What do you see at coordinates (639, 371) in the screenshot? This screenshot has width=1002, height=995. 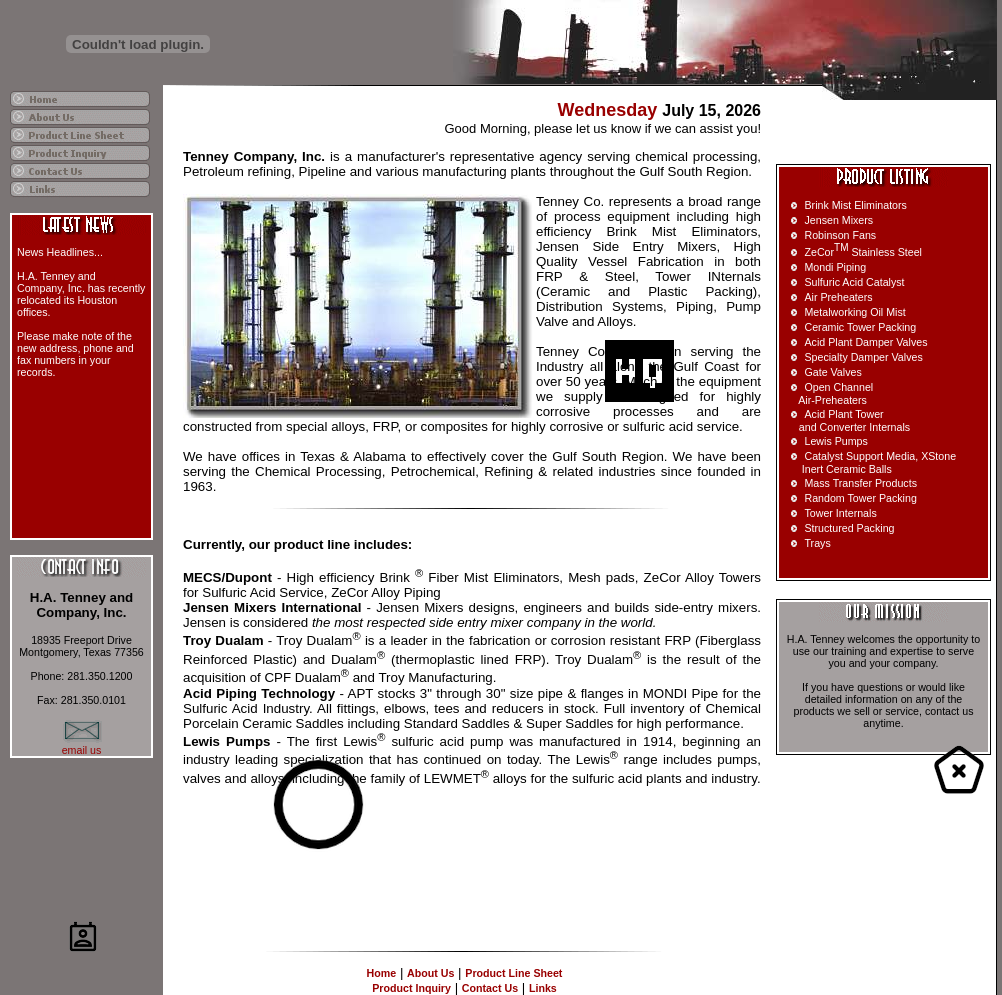 I see `switch to high quality playback` at bounding box center [639, 371].